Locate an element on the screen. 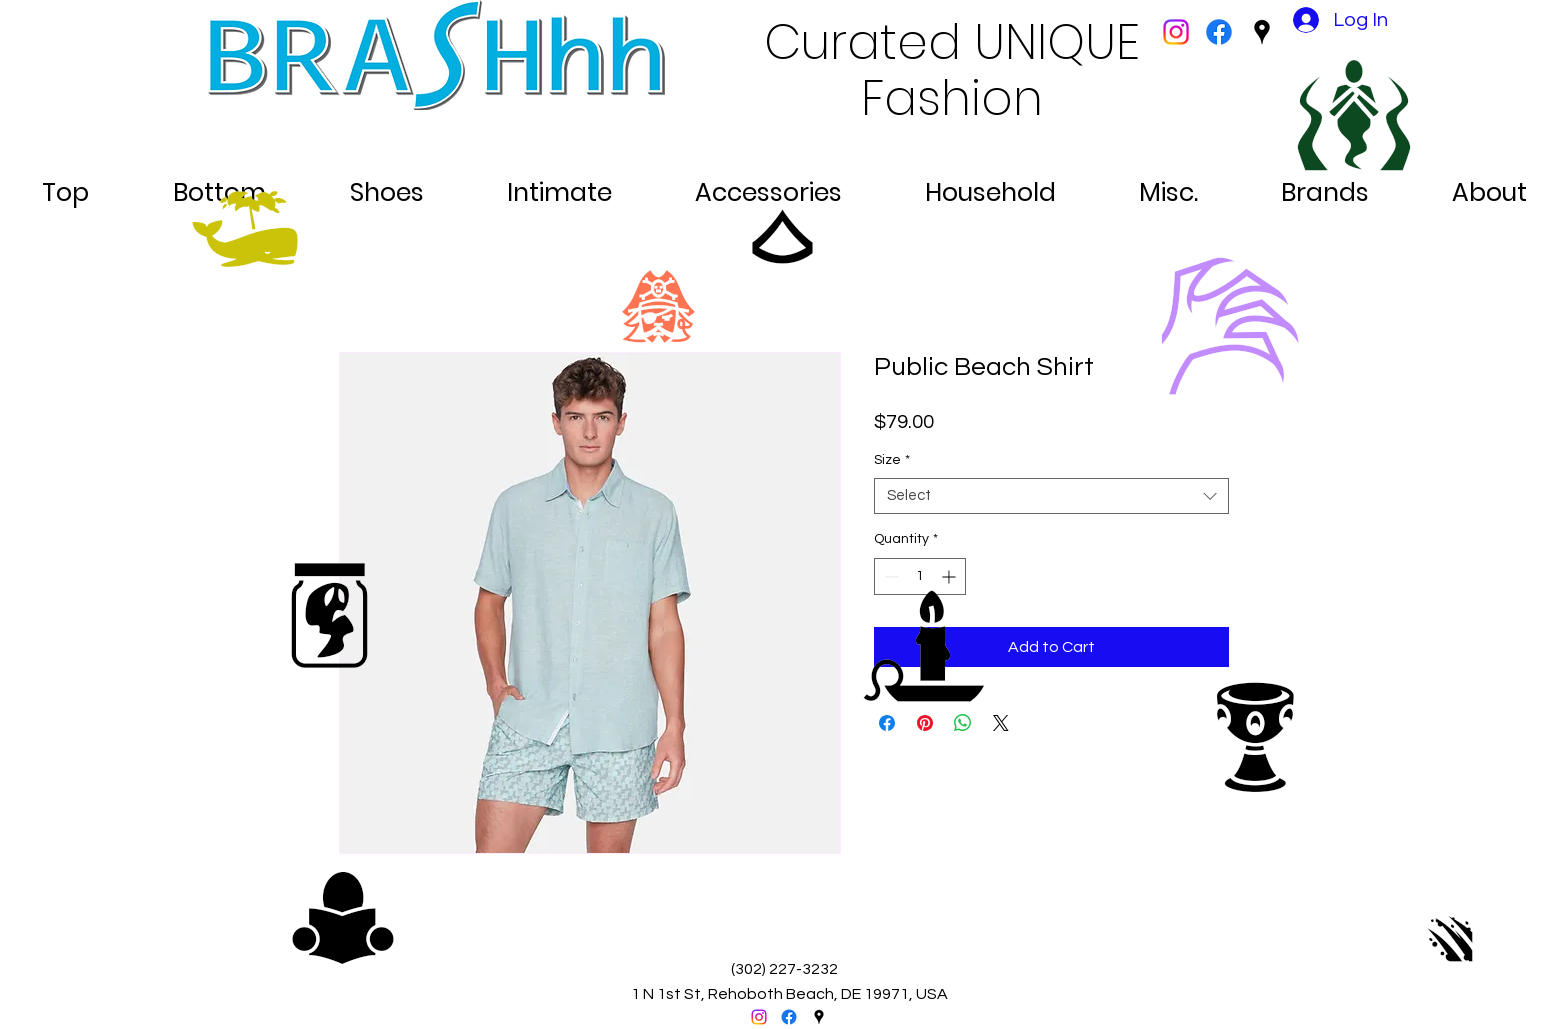 The width and height of the screenshot is (1568, 1029). select pirate captain character or avatar is located at coordinates (658, 306).